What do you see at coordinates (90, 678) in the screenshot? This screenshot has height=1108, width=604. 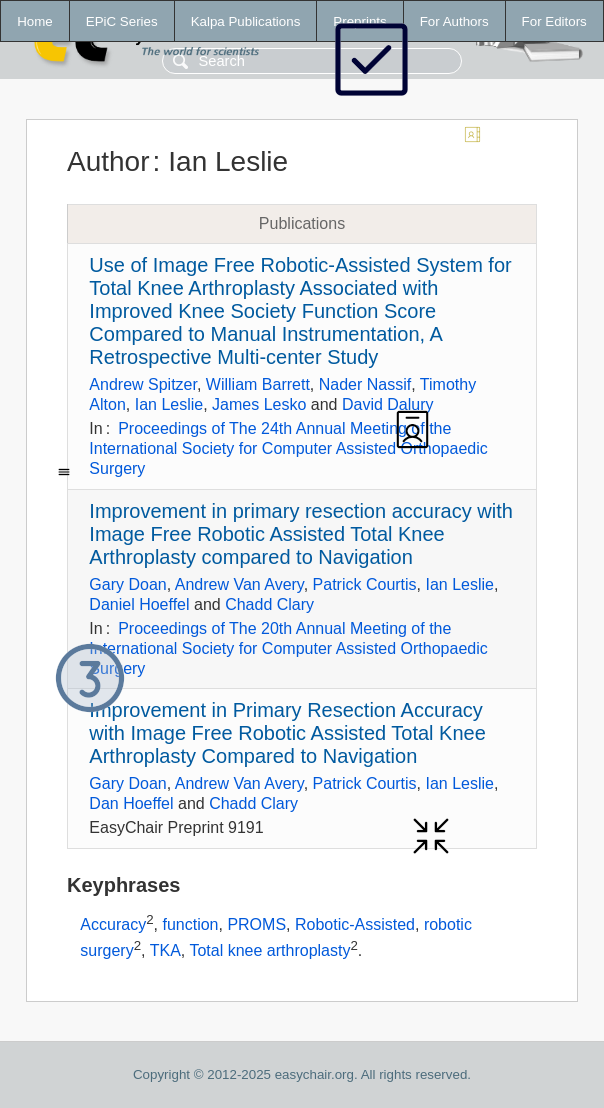 I see `indicates step three in a multi-step process` at bounding box center [90, 678].